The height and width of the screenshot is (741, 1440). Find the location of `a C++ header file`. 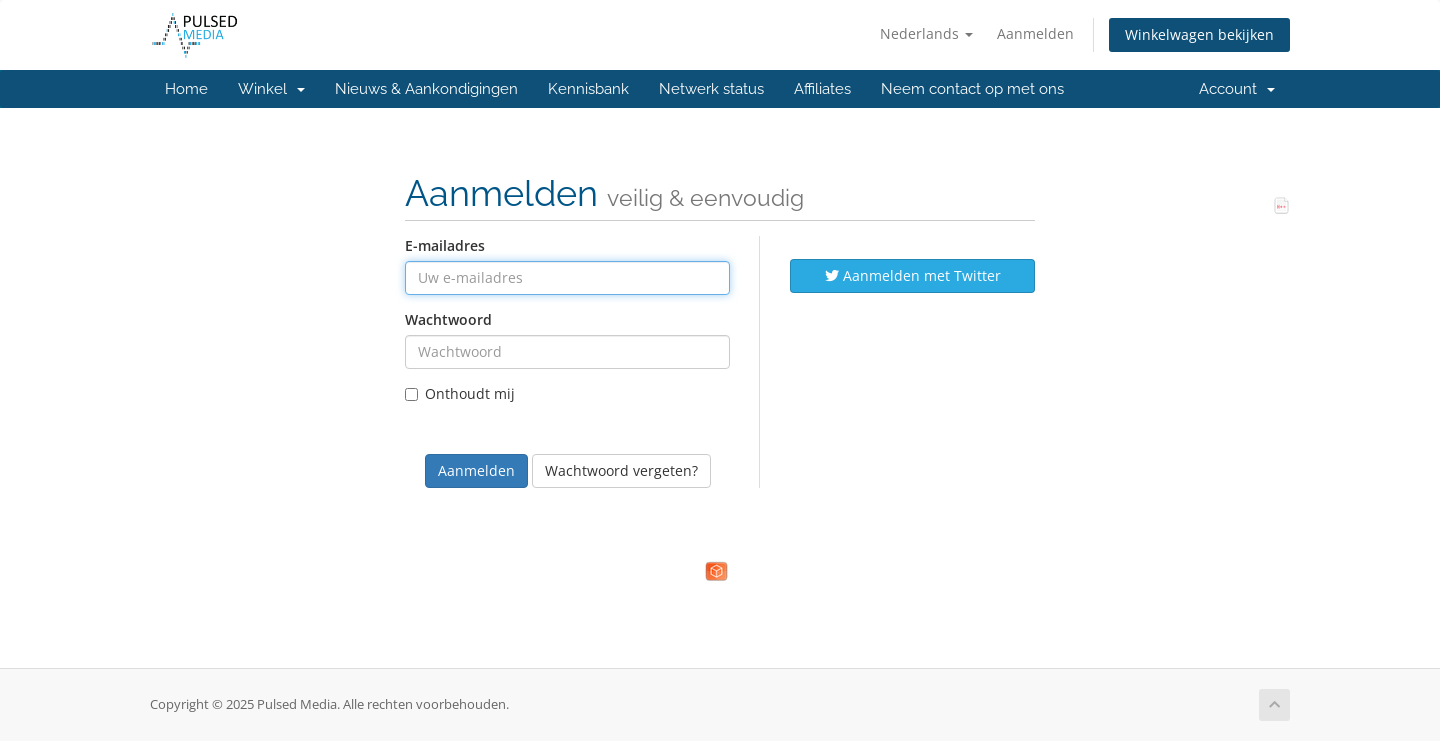

a C++ header file is located at coordinates (1281, 205).